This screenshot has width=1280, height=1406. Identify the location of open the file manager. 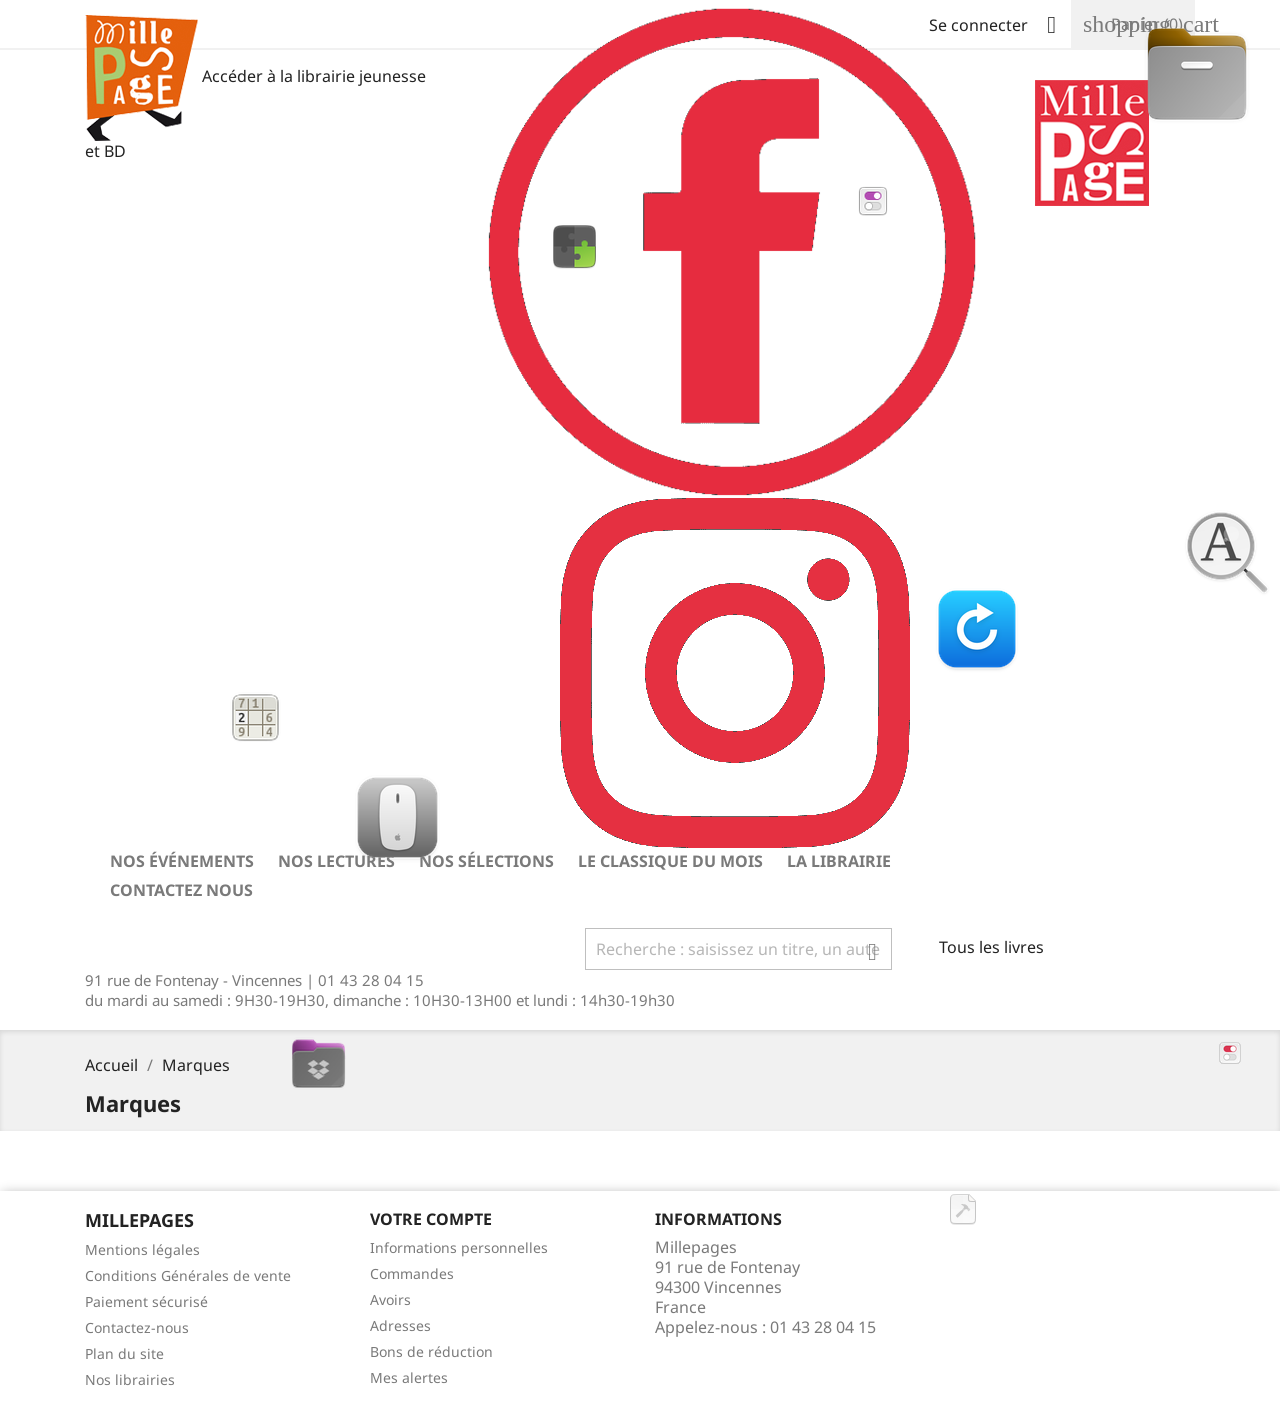
(1197, 74).